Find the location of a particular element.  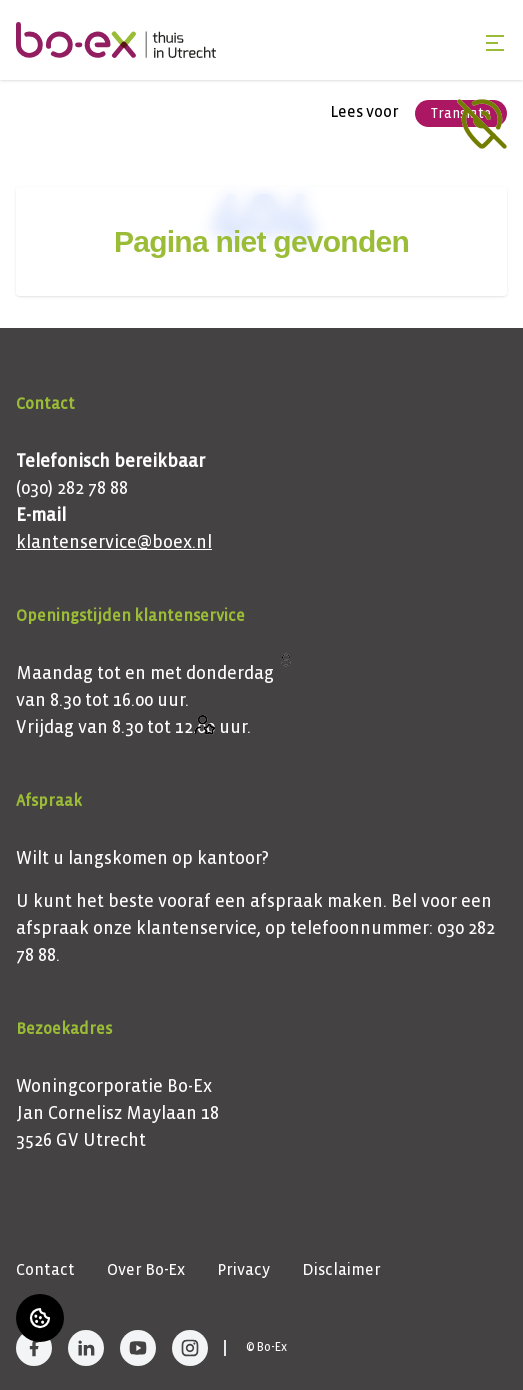

view pricing or payment options is located at coordinates (286, 660).